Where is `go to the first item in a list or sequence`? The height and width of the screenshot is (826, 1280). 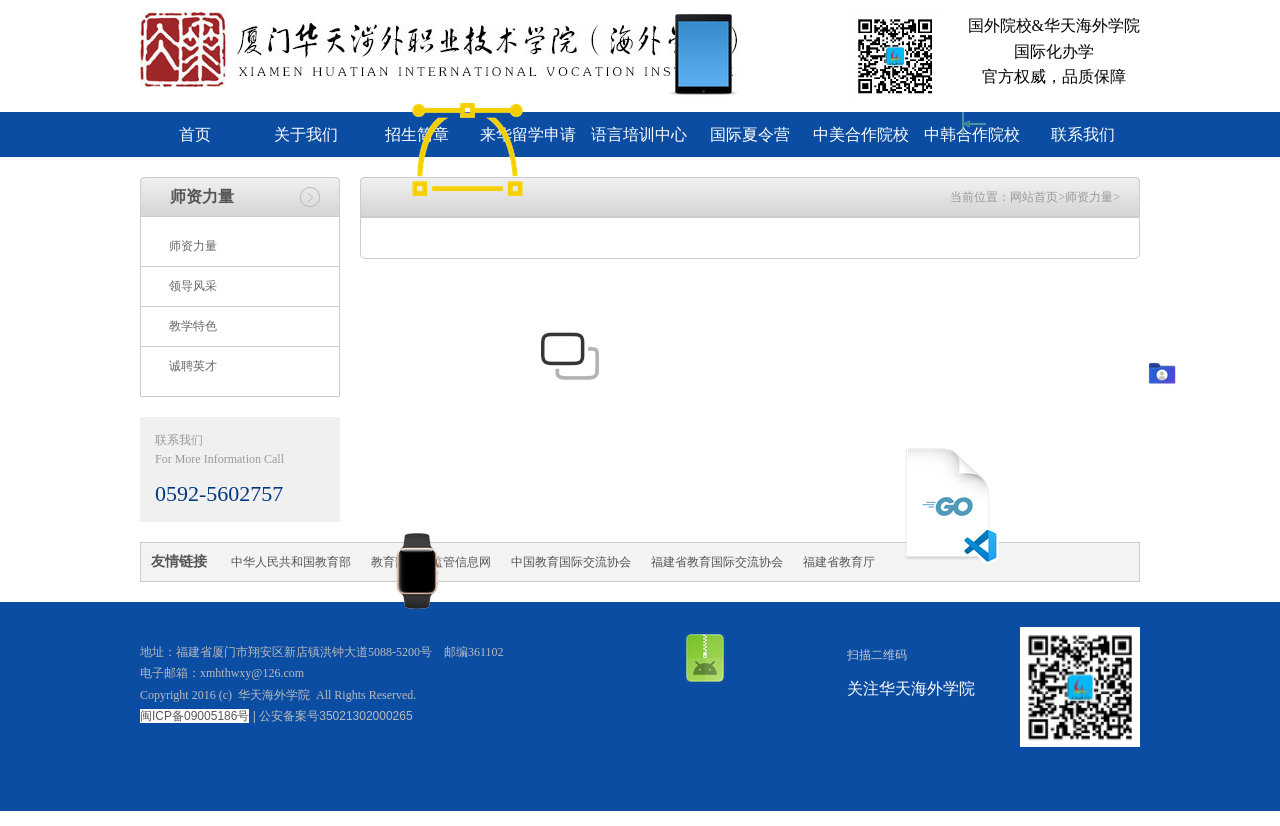 go to the first item in a list or sequence is located at coordinates (974, 124).